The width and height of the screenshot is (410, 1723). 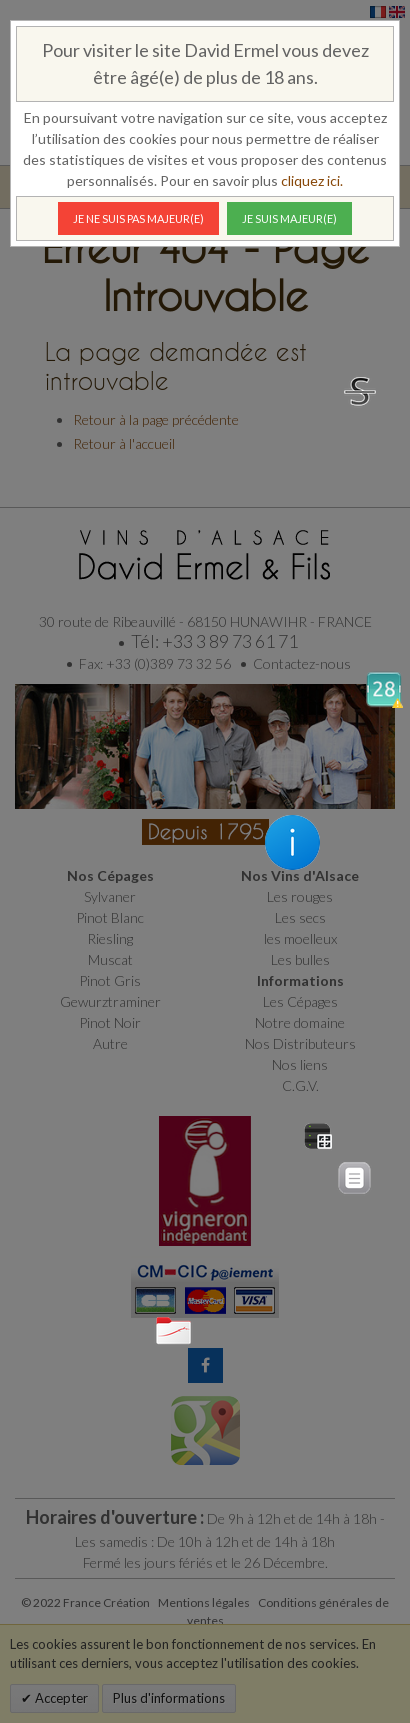 I want to click on open bitdefender security folder, so click(x=173, y=1331).